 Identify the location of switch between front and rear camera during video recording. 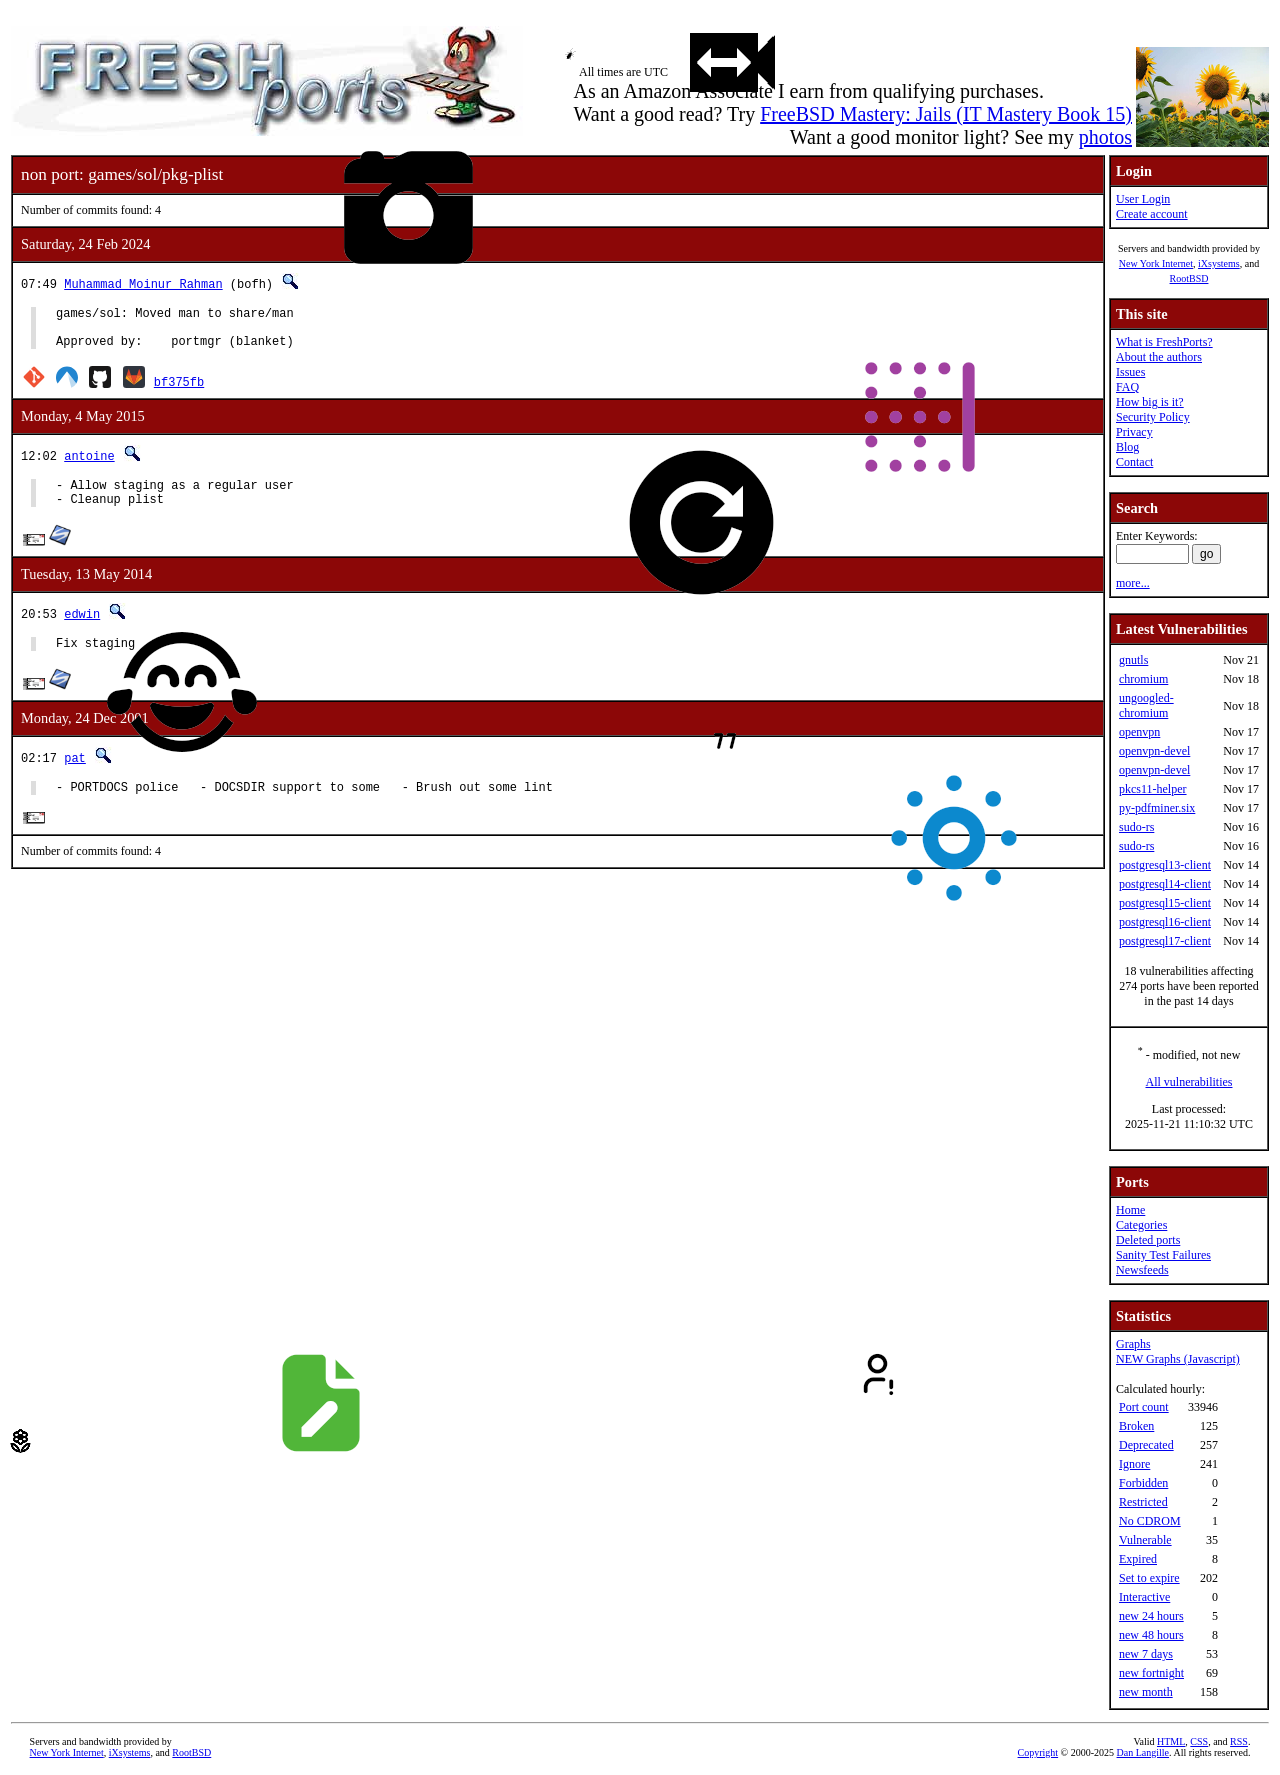
(732, 62).